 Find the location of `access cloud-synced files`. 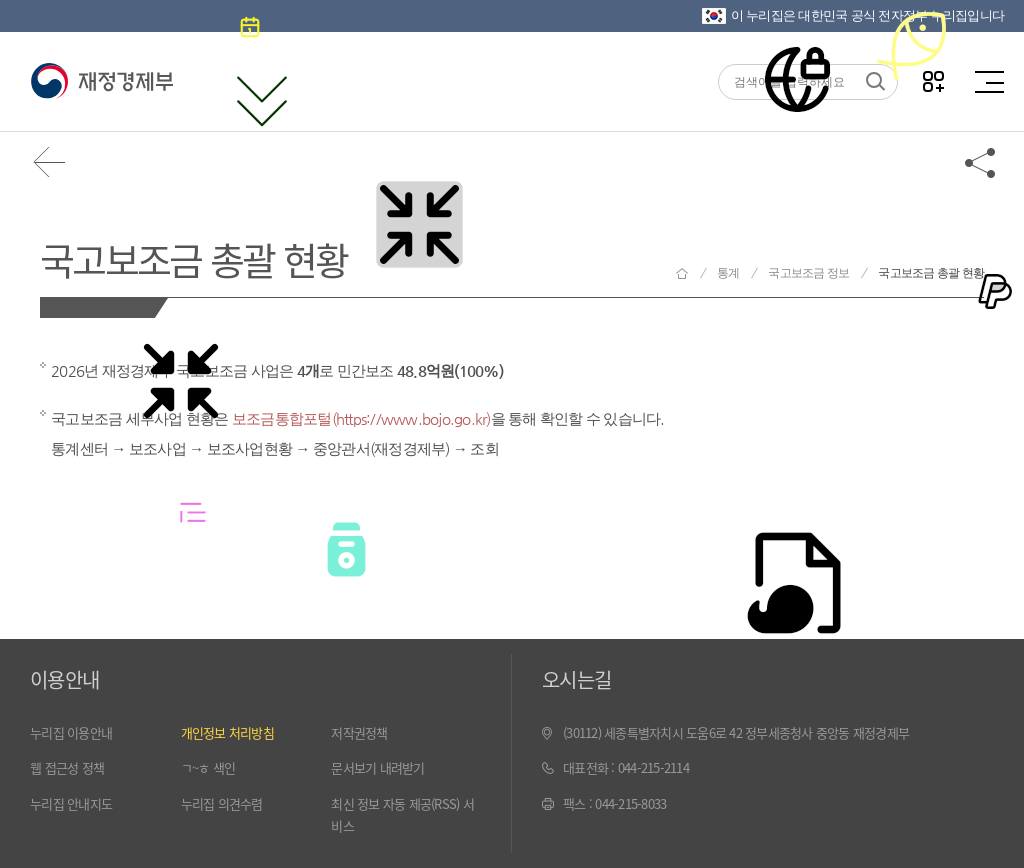

access cloud-synced files is located at coordinates (798, 583).